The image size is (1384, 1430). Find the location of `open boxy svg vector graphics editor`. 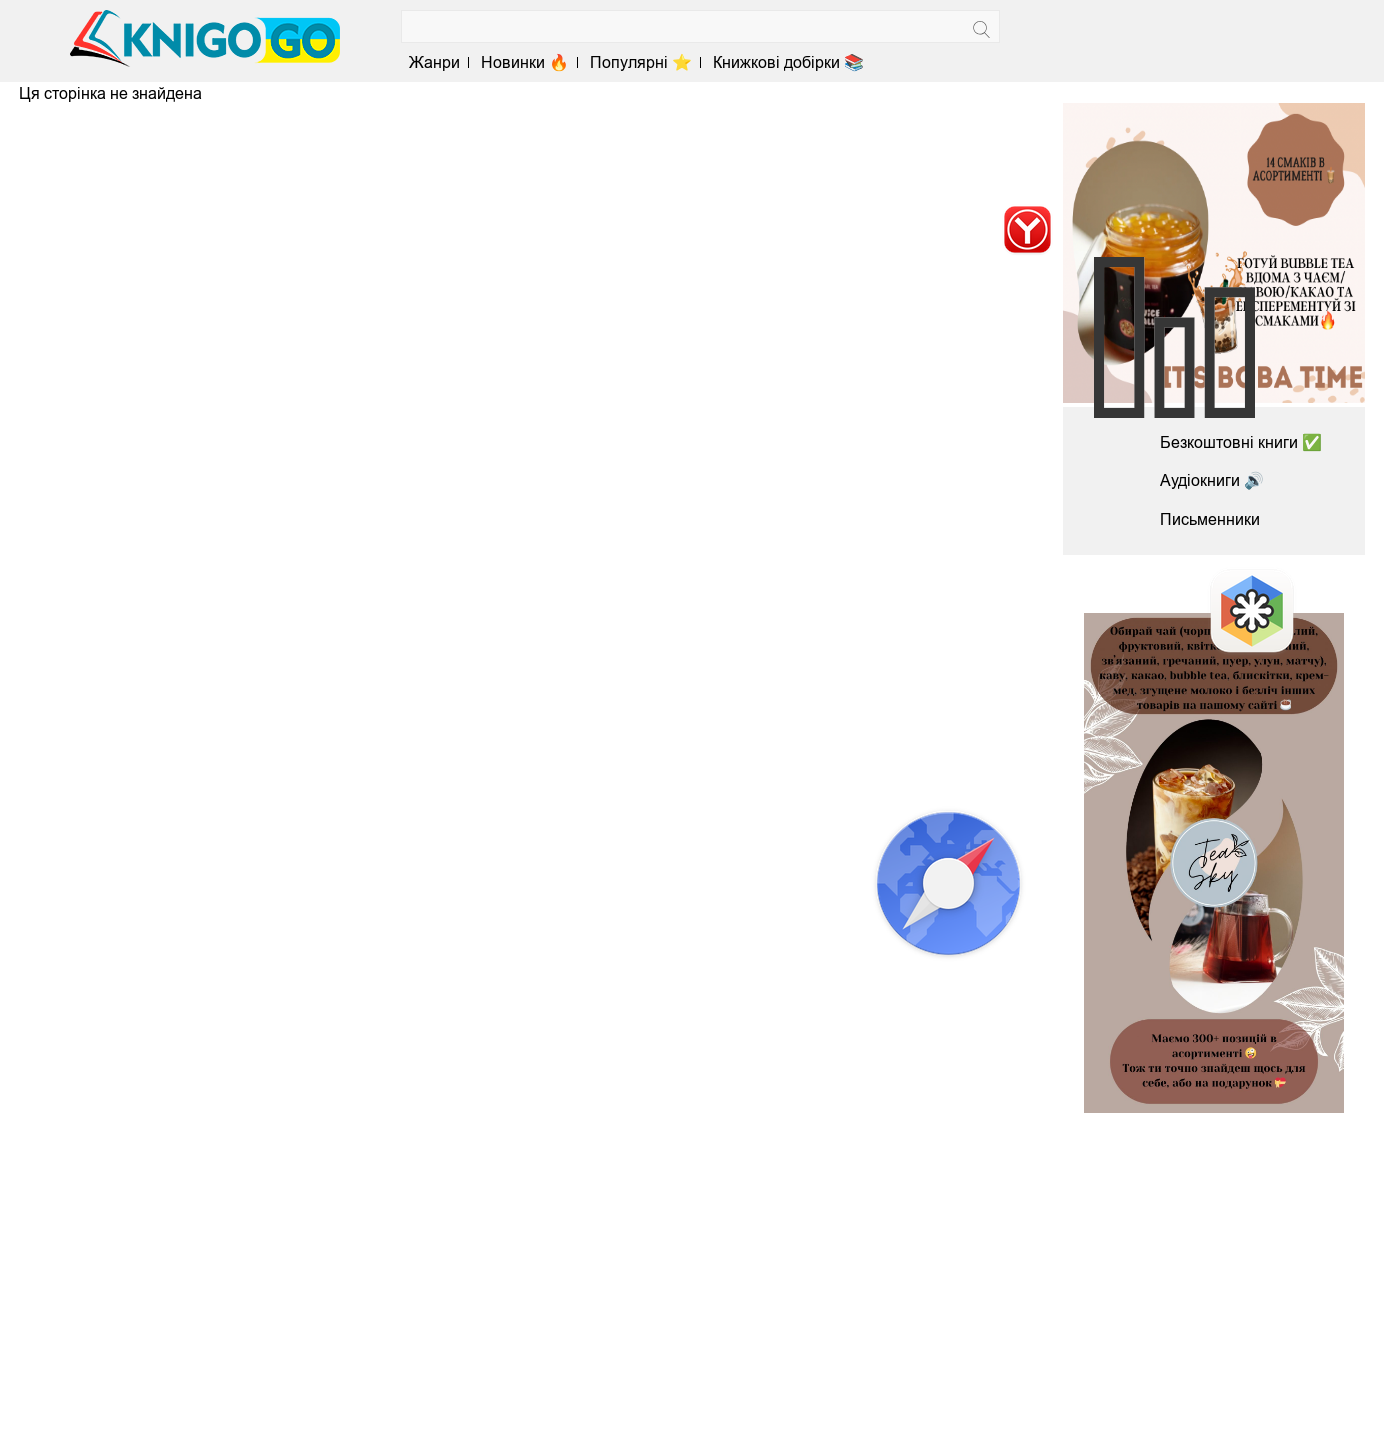

open boxy svg vector graphics editor is located at coordinates (1252, 611).